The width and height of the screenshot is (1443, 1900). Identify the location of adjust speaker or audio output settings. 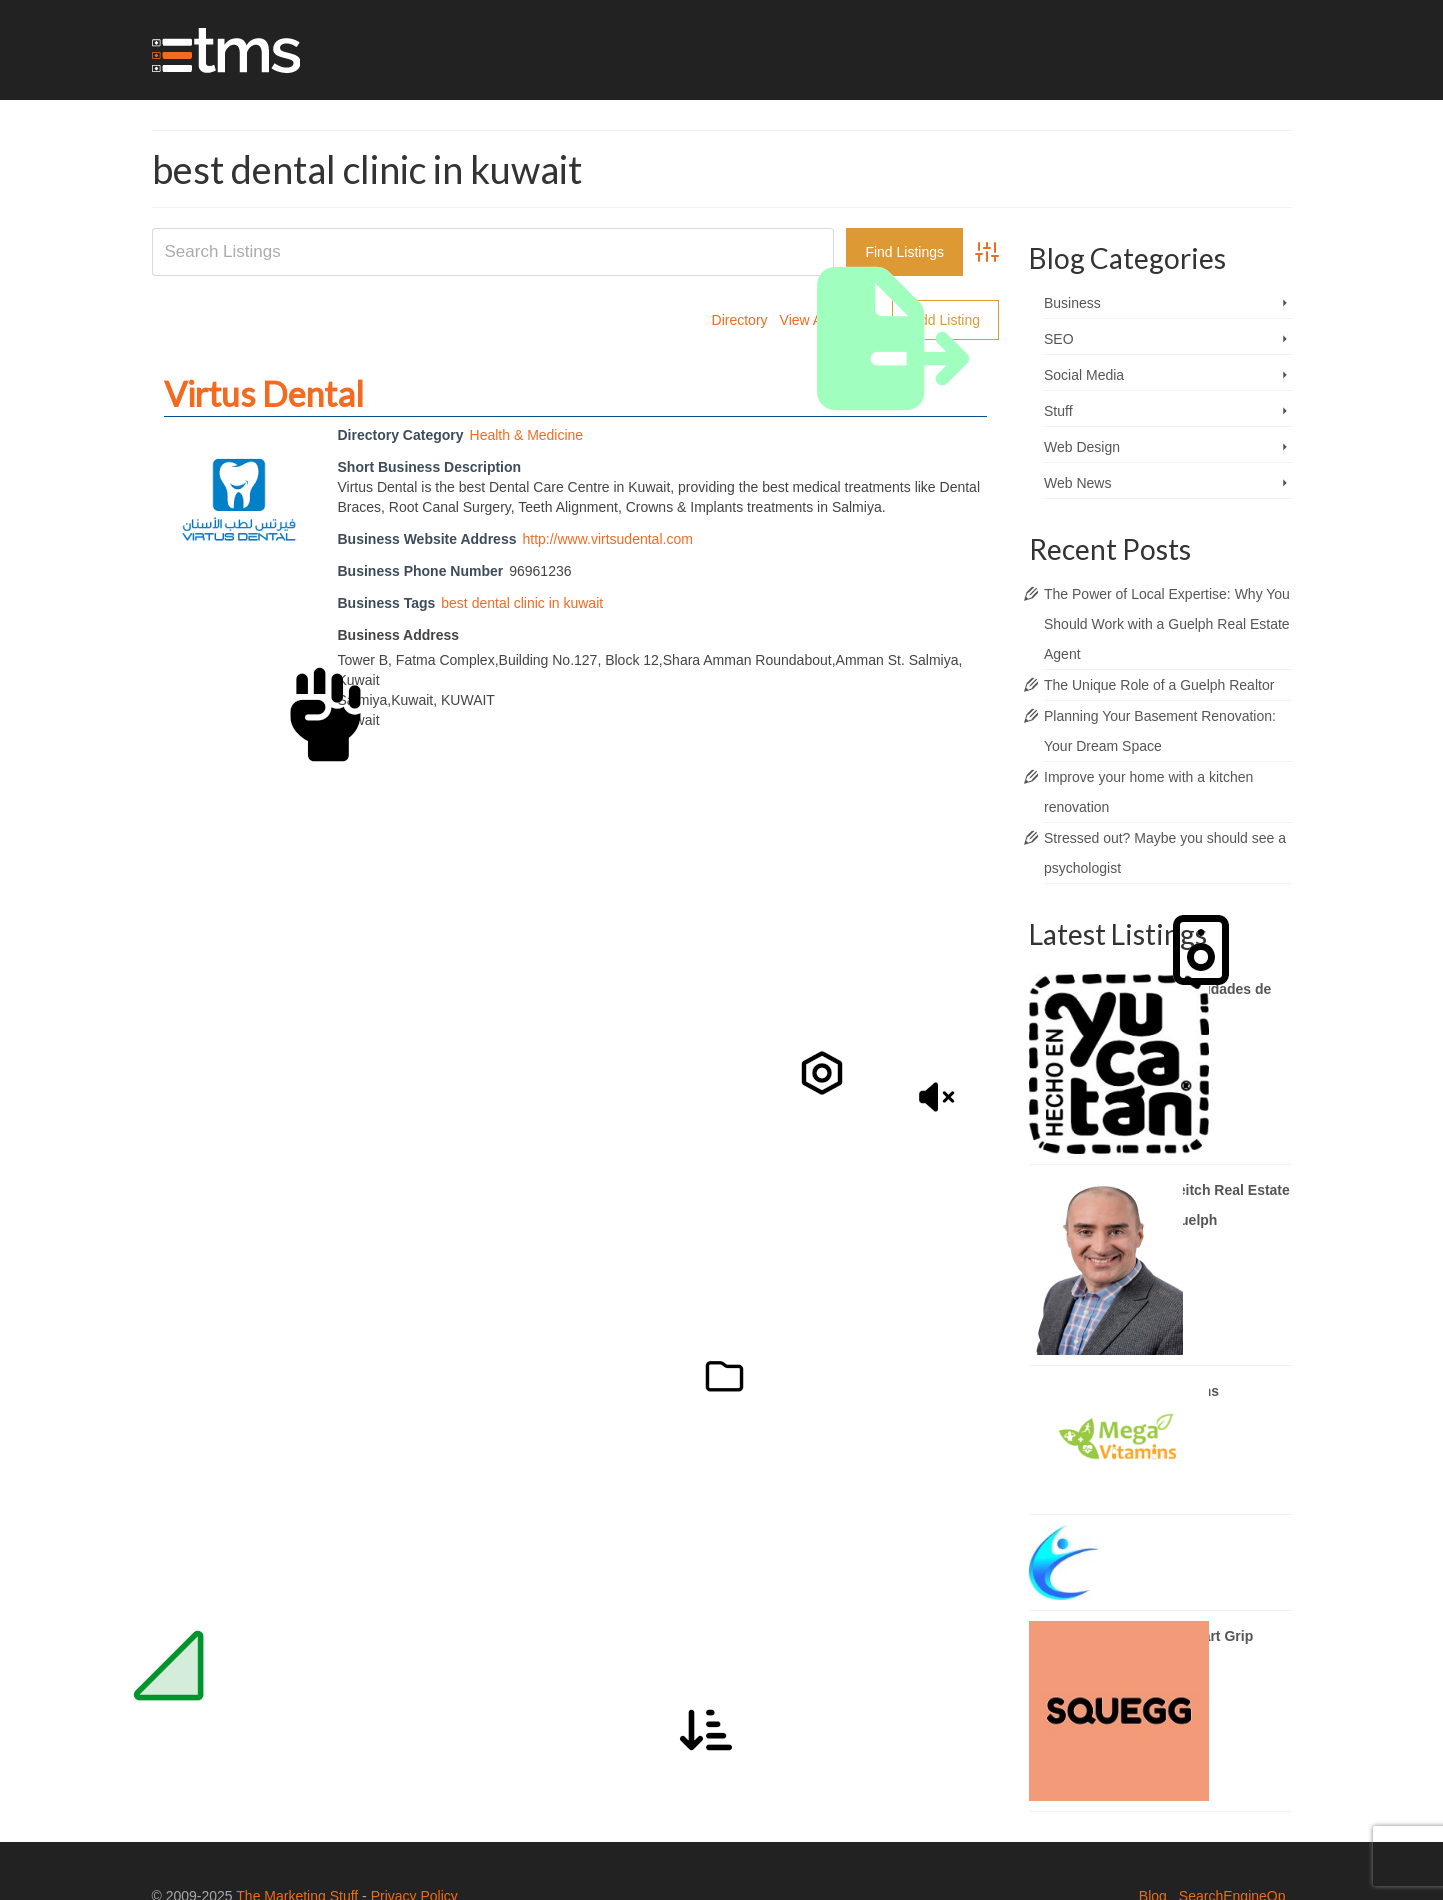
(1201, 950).